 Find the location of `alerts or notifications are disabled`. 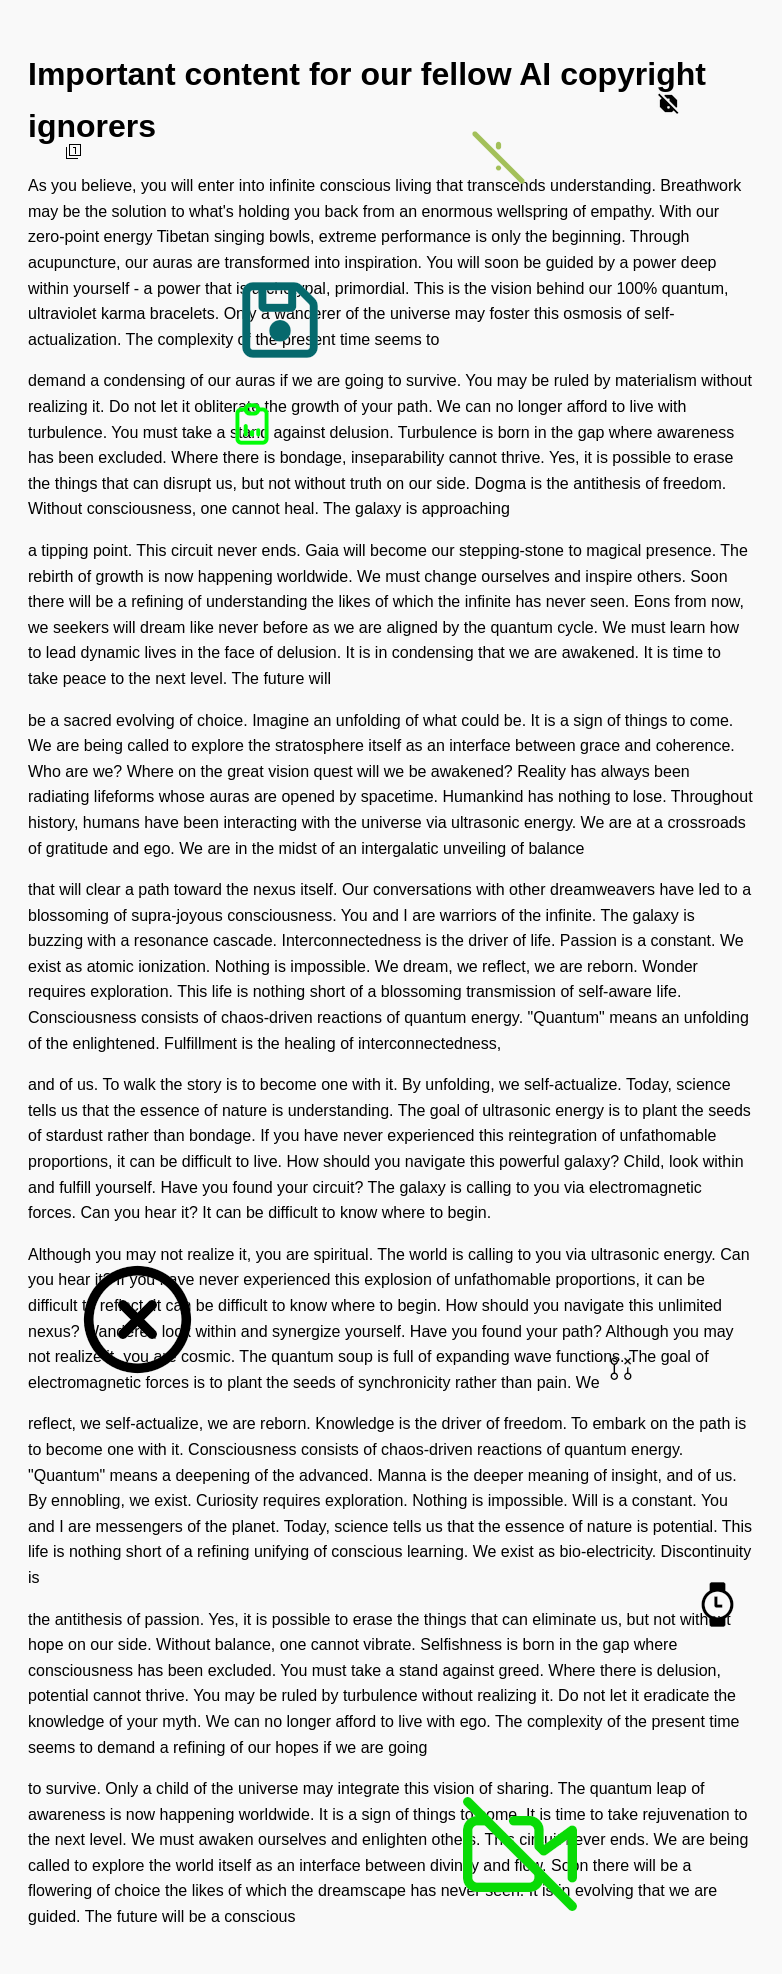

alerts or notifications are disabled is located at coordinates (498, 157).